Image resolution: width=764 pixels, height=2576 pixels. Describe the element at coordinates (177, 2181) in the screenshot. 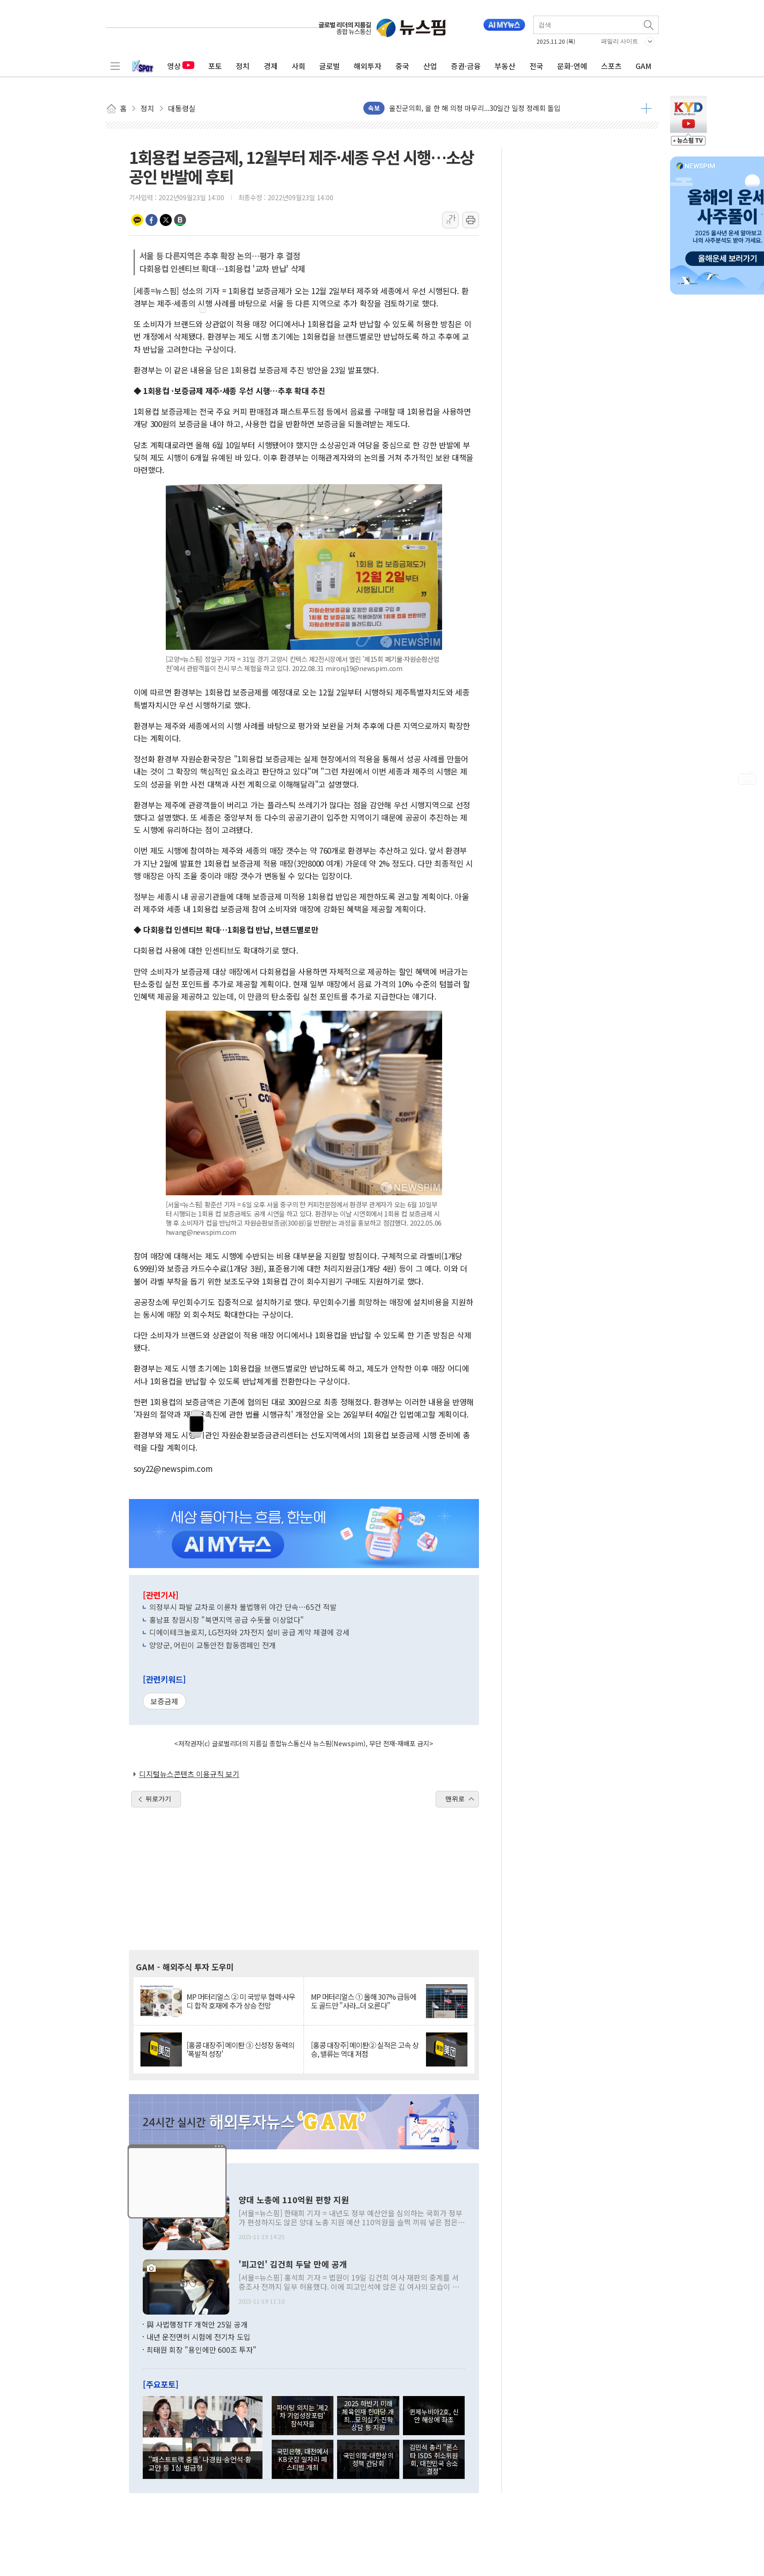

I see `open a new window` at that location.